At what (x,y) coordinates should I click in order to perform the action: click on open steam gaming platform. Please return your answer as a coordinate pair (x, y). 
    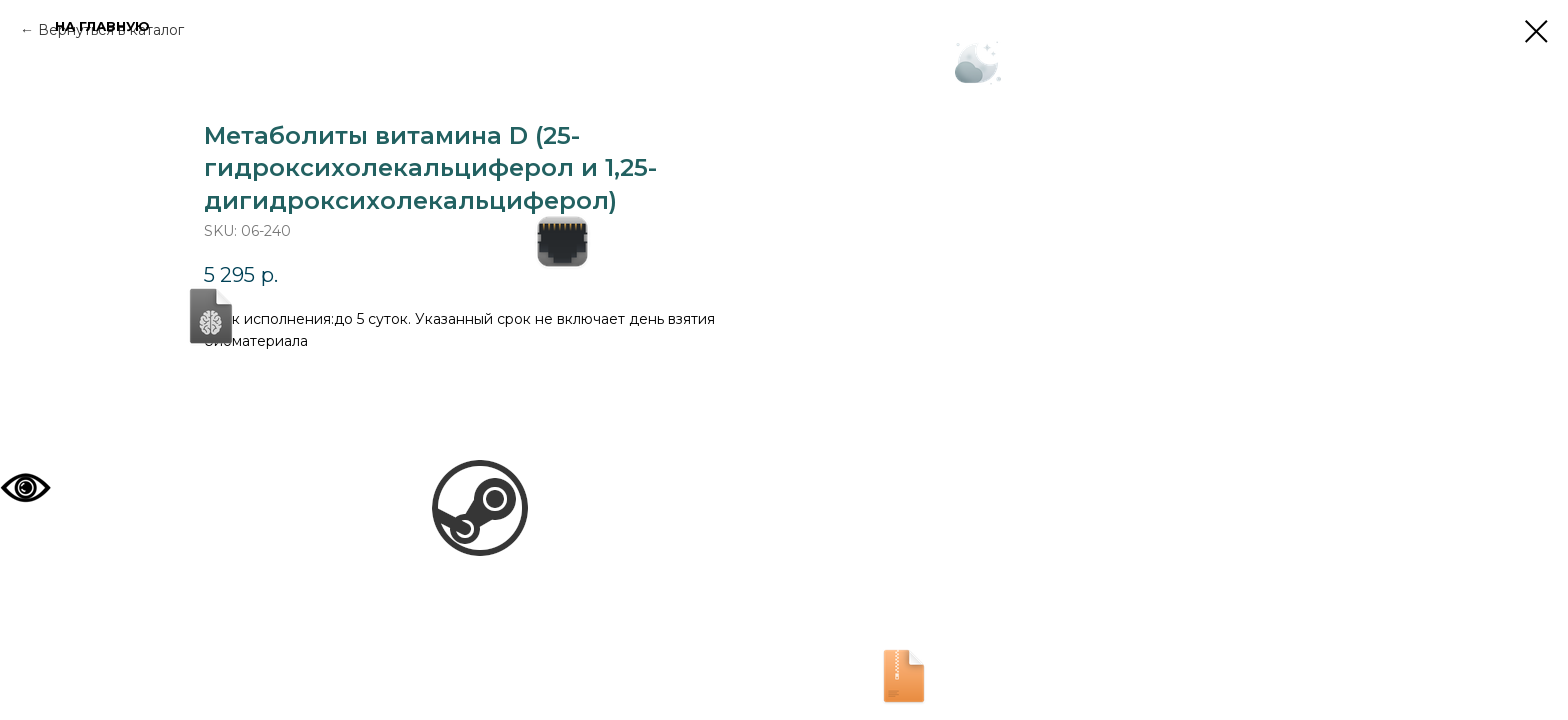
    Looking at the image, I should click on (480, 508).